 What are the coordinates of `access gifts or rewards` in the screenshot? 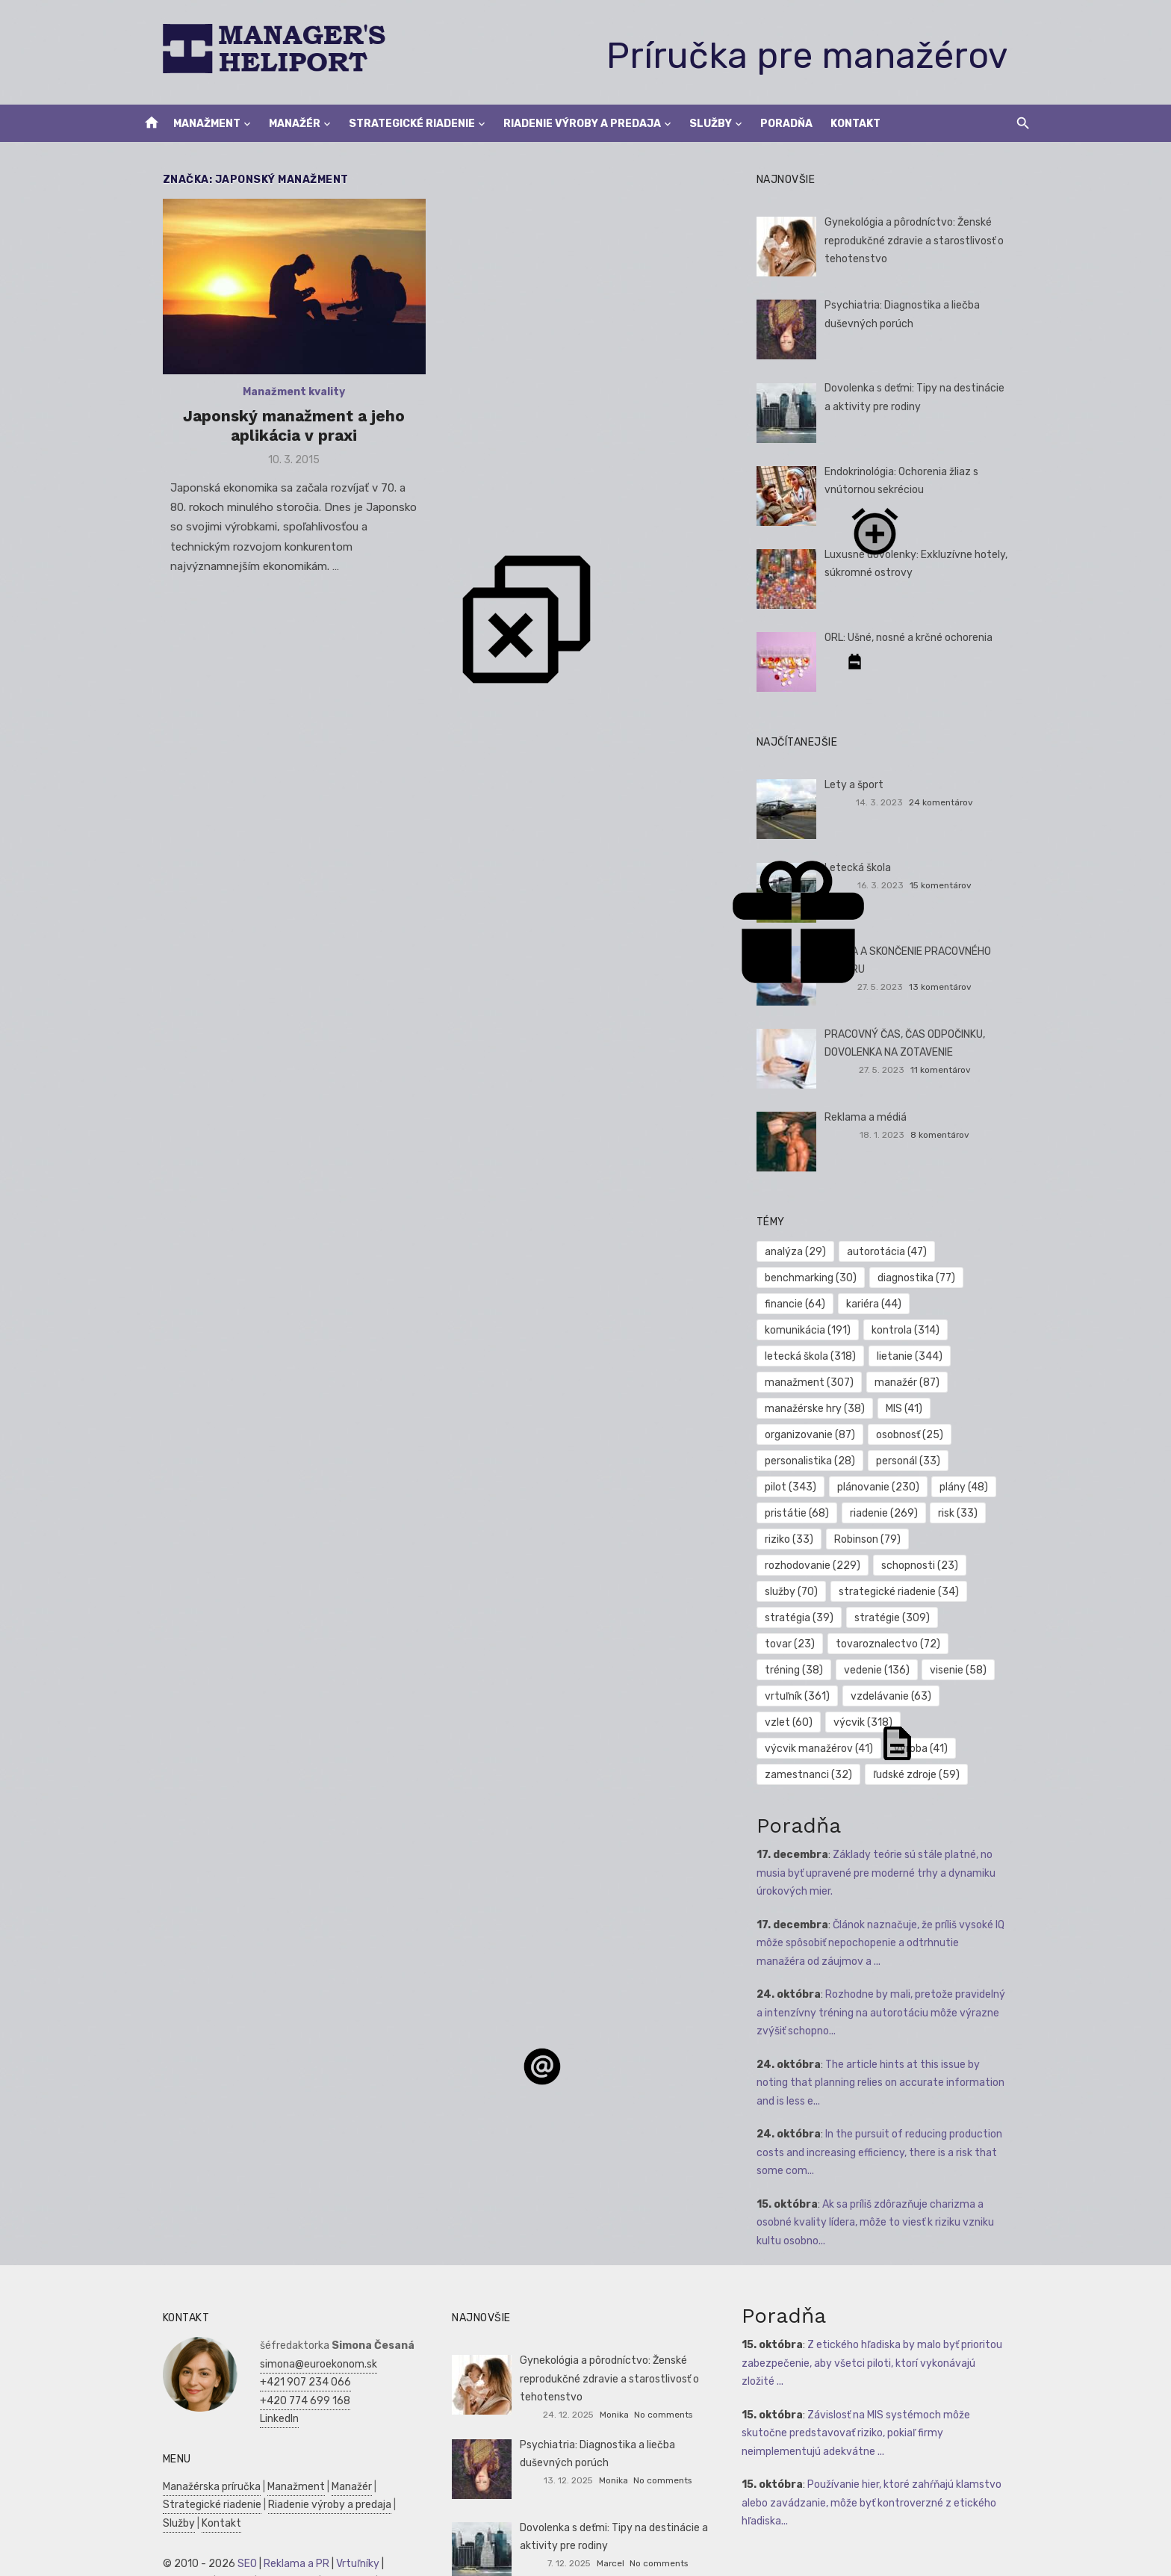 It's located at (798, 923).